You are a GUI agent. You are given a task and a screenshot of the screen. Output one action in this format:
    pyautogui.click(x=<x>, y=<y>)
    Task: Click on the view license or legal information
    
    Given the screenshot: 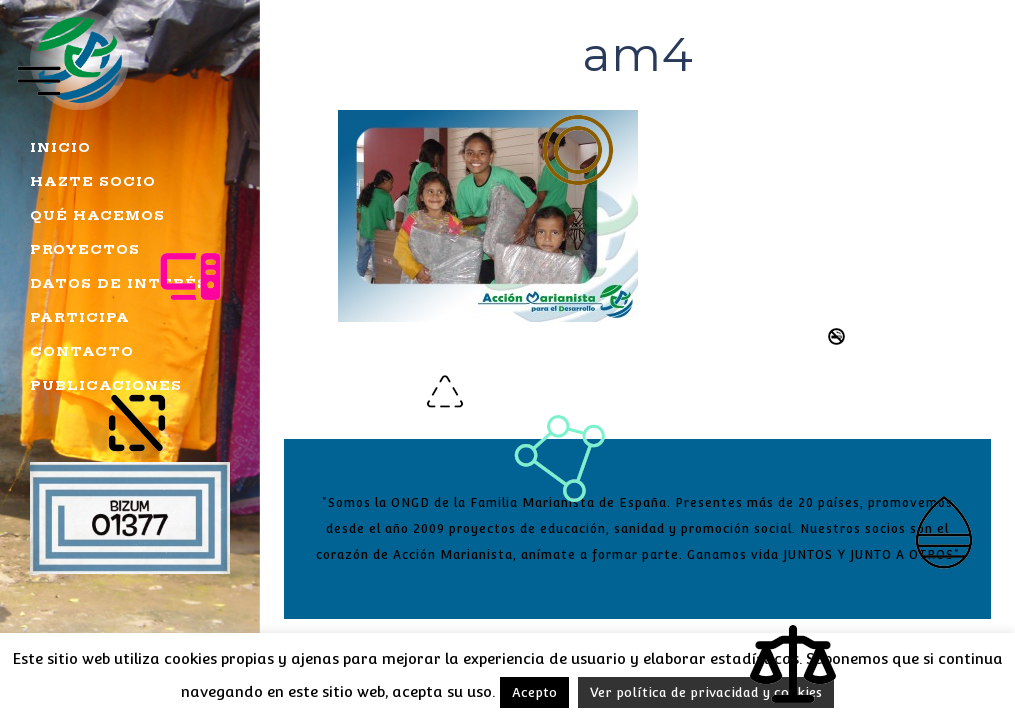 What is the action you would take?
    pyautogui.click(x=793, y=668)
    